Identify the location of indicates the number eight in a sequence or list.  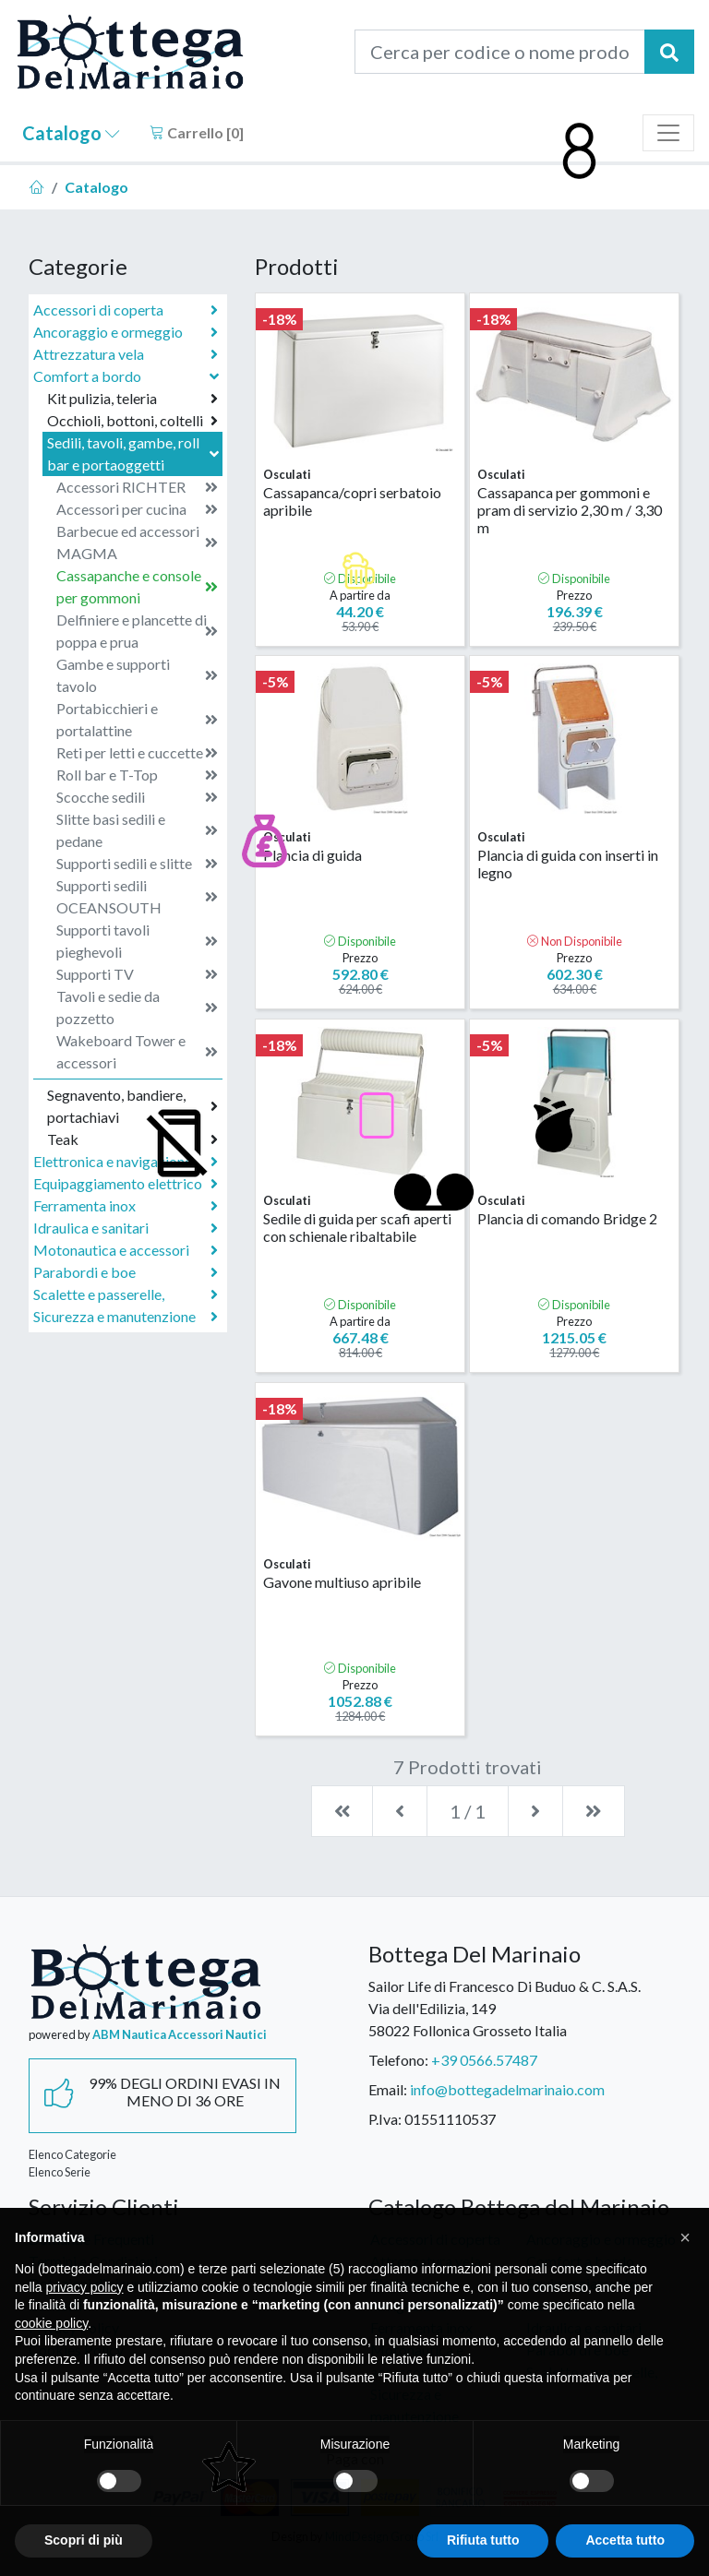
(579, 150).